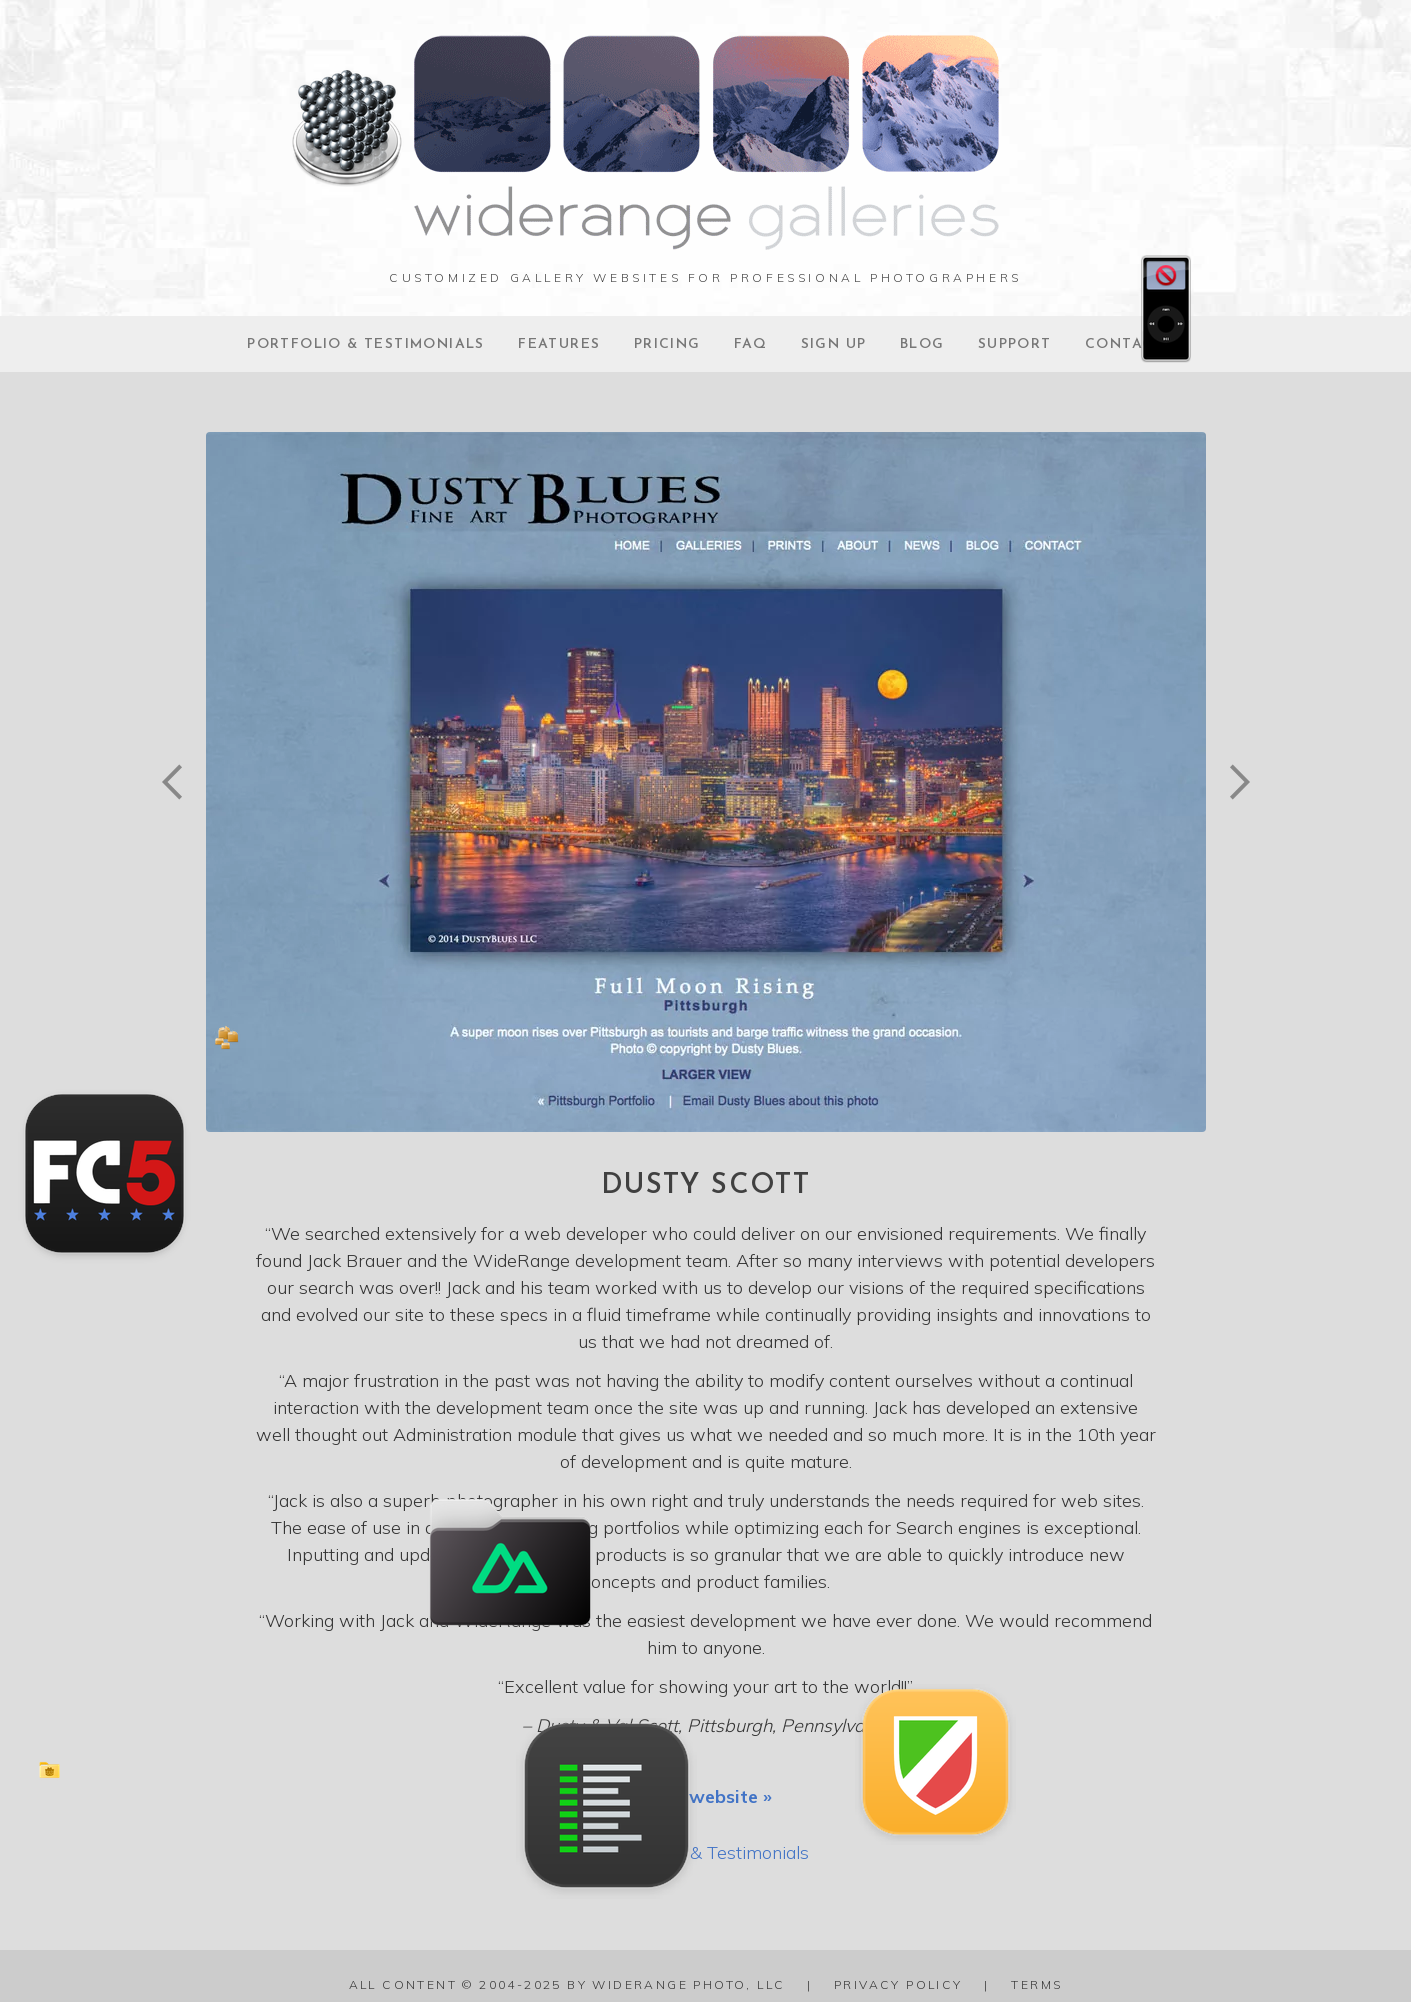  Describe the element at coordinates (104, 1173) in the screenshot. I see `launch far cry 5 game` at that location.